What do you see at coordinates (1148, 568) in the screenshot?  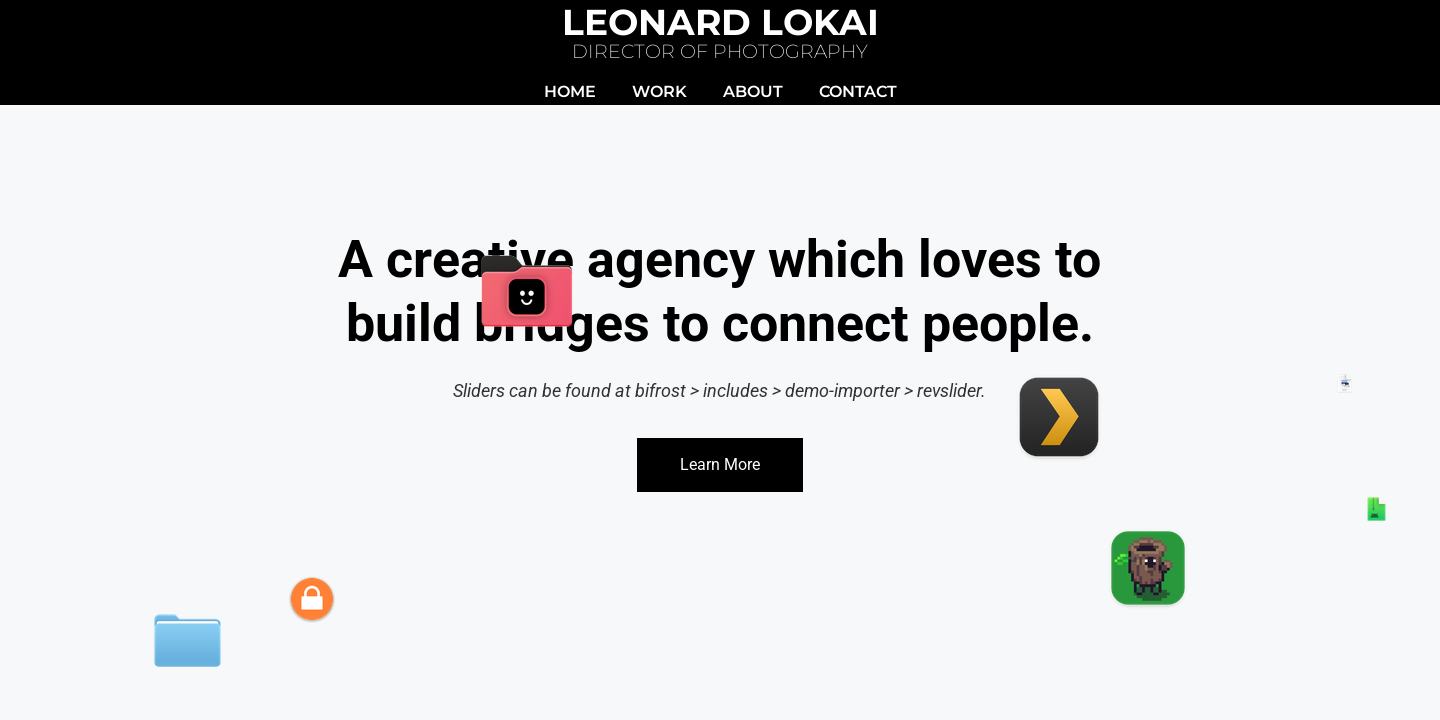 I see `launch ricochlime game app` at bounding box center [1148, 568].